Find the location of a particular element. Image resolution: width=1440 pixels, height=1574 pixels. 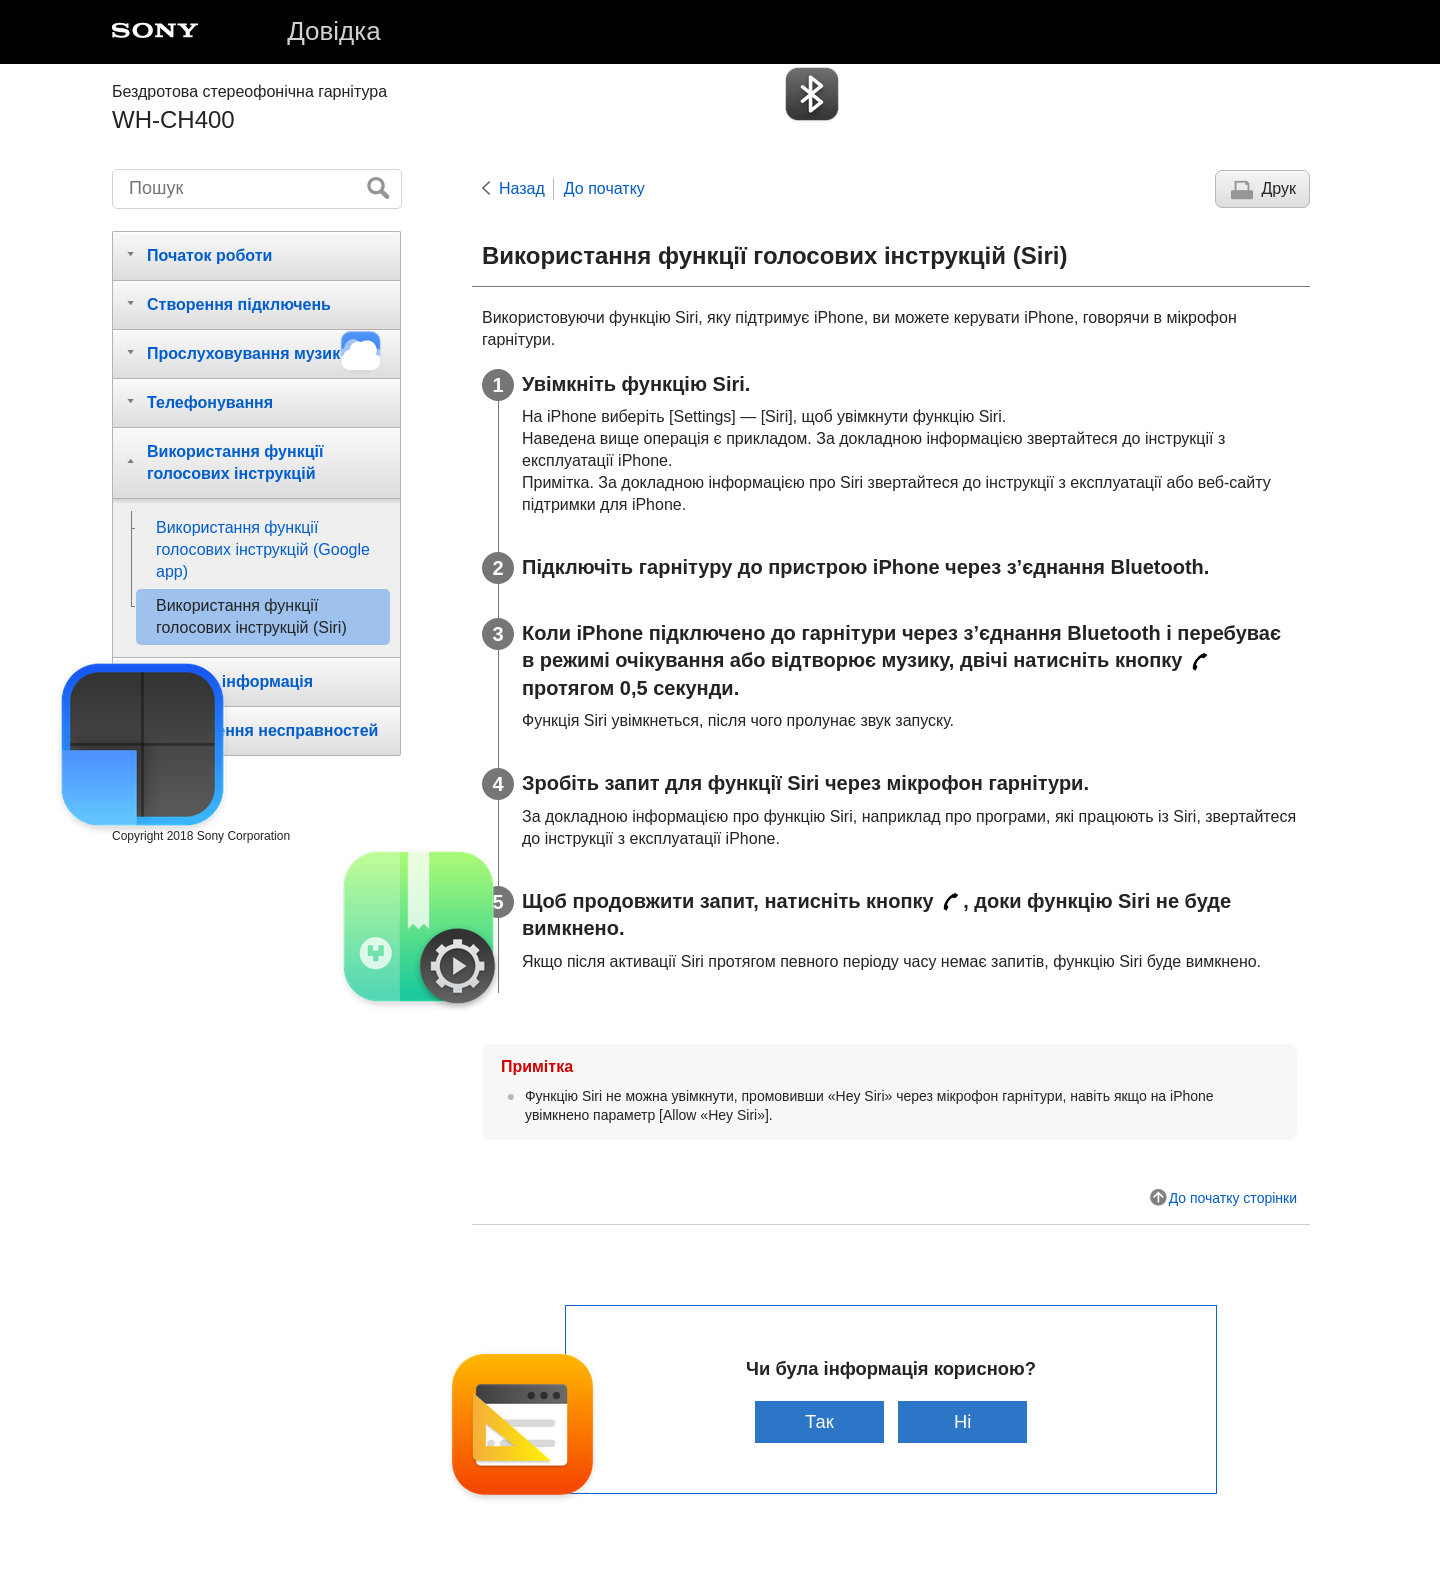

bluetooth is currently disabled or inactive is located at coordinates (812, 94).